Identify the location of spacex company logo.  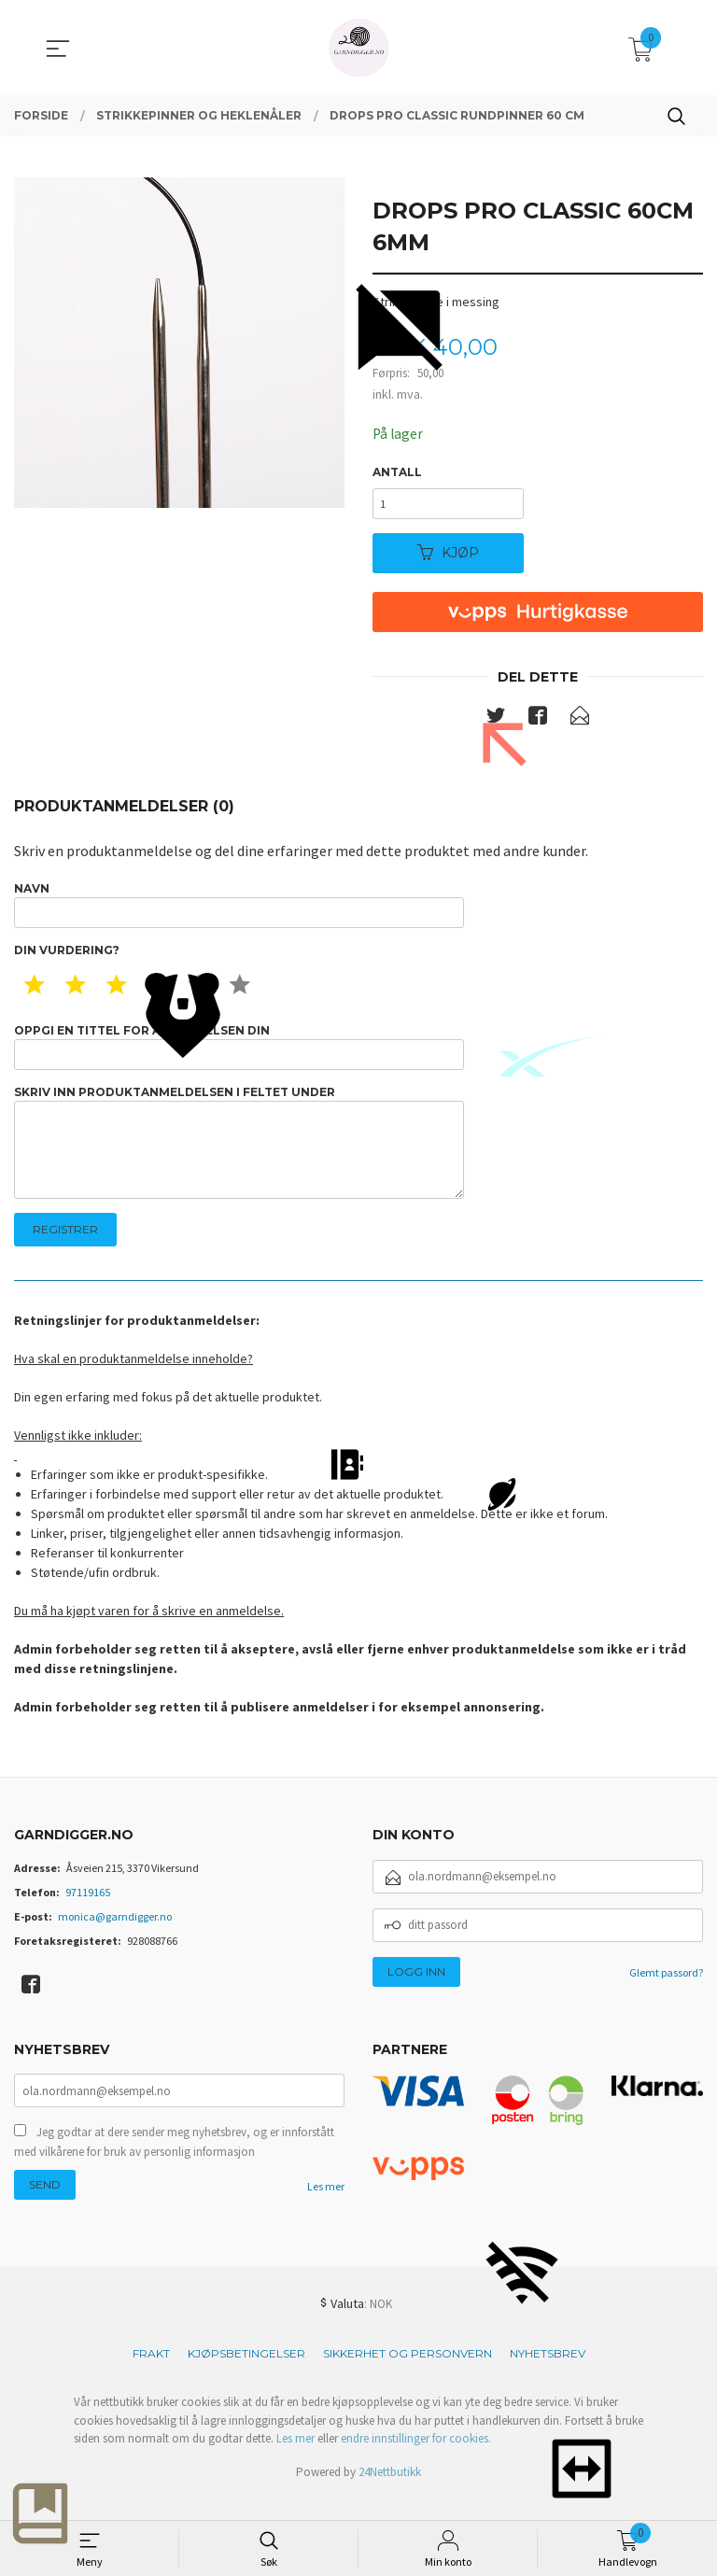
(551, 1056).